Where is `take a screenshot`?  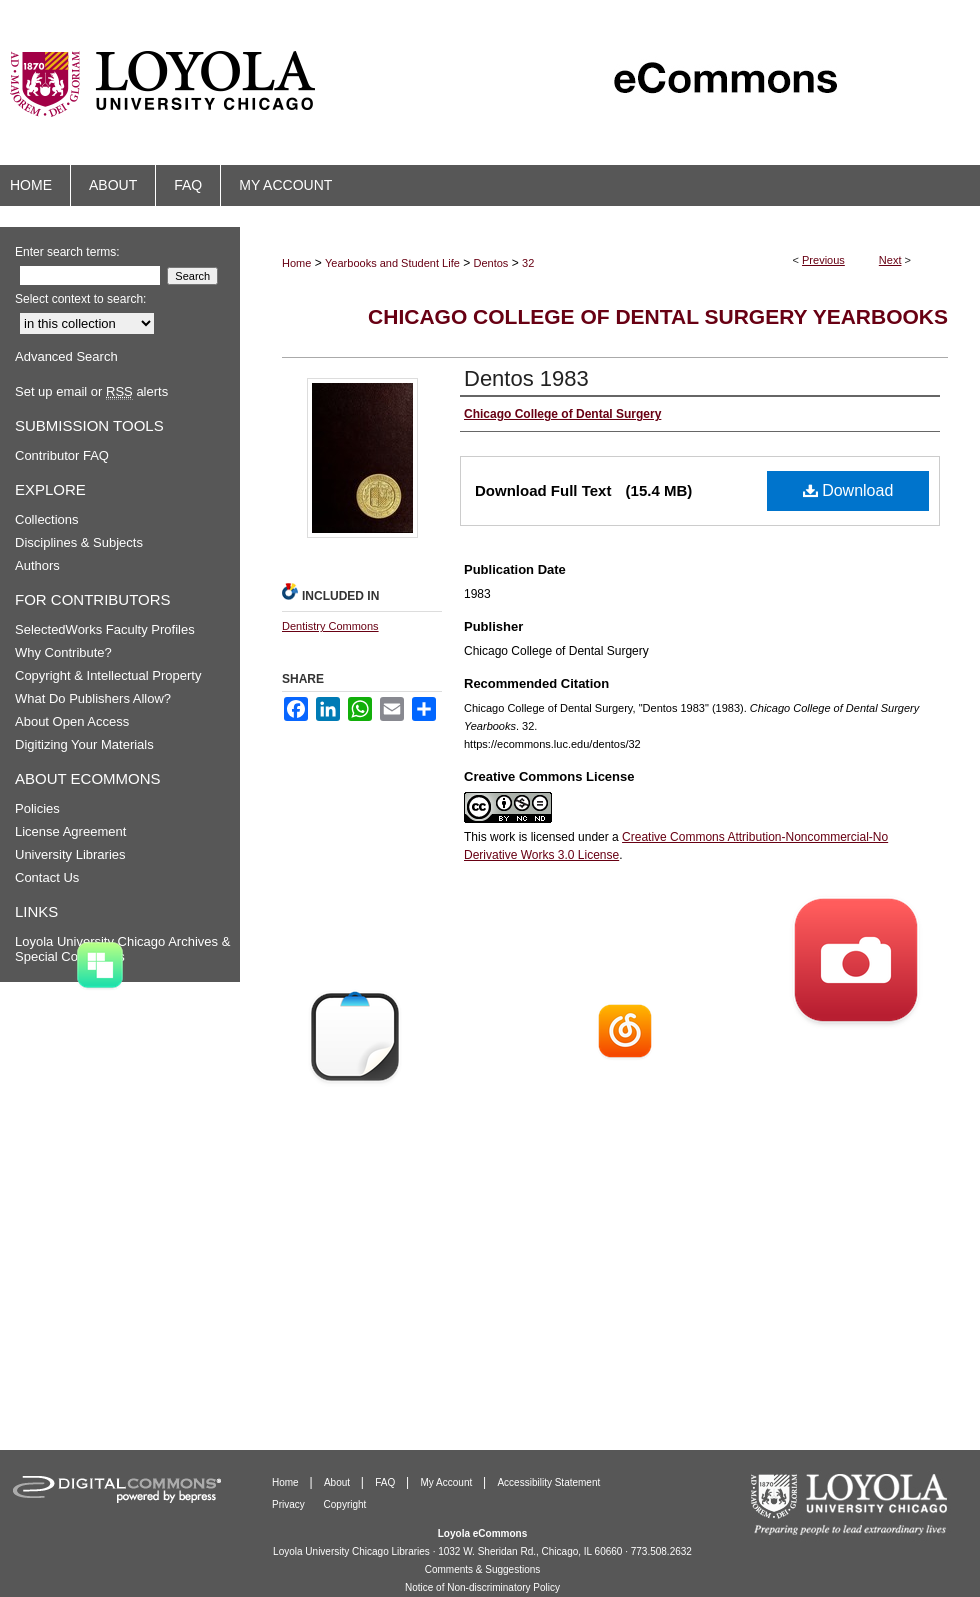 take a screenshot is located at coordinates (856, 960).